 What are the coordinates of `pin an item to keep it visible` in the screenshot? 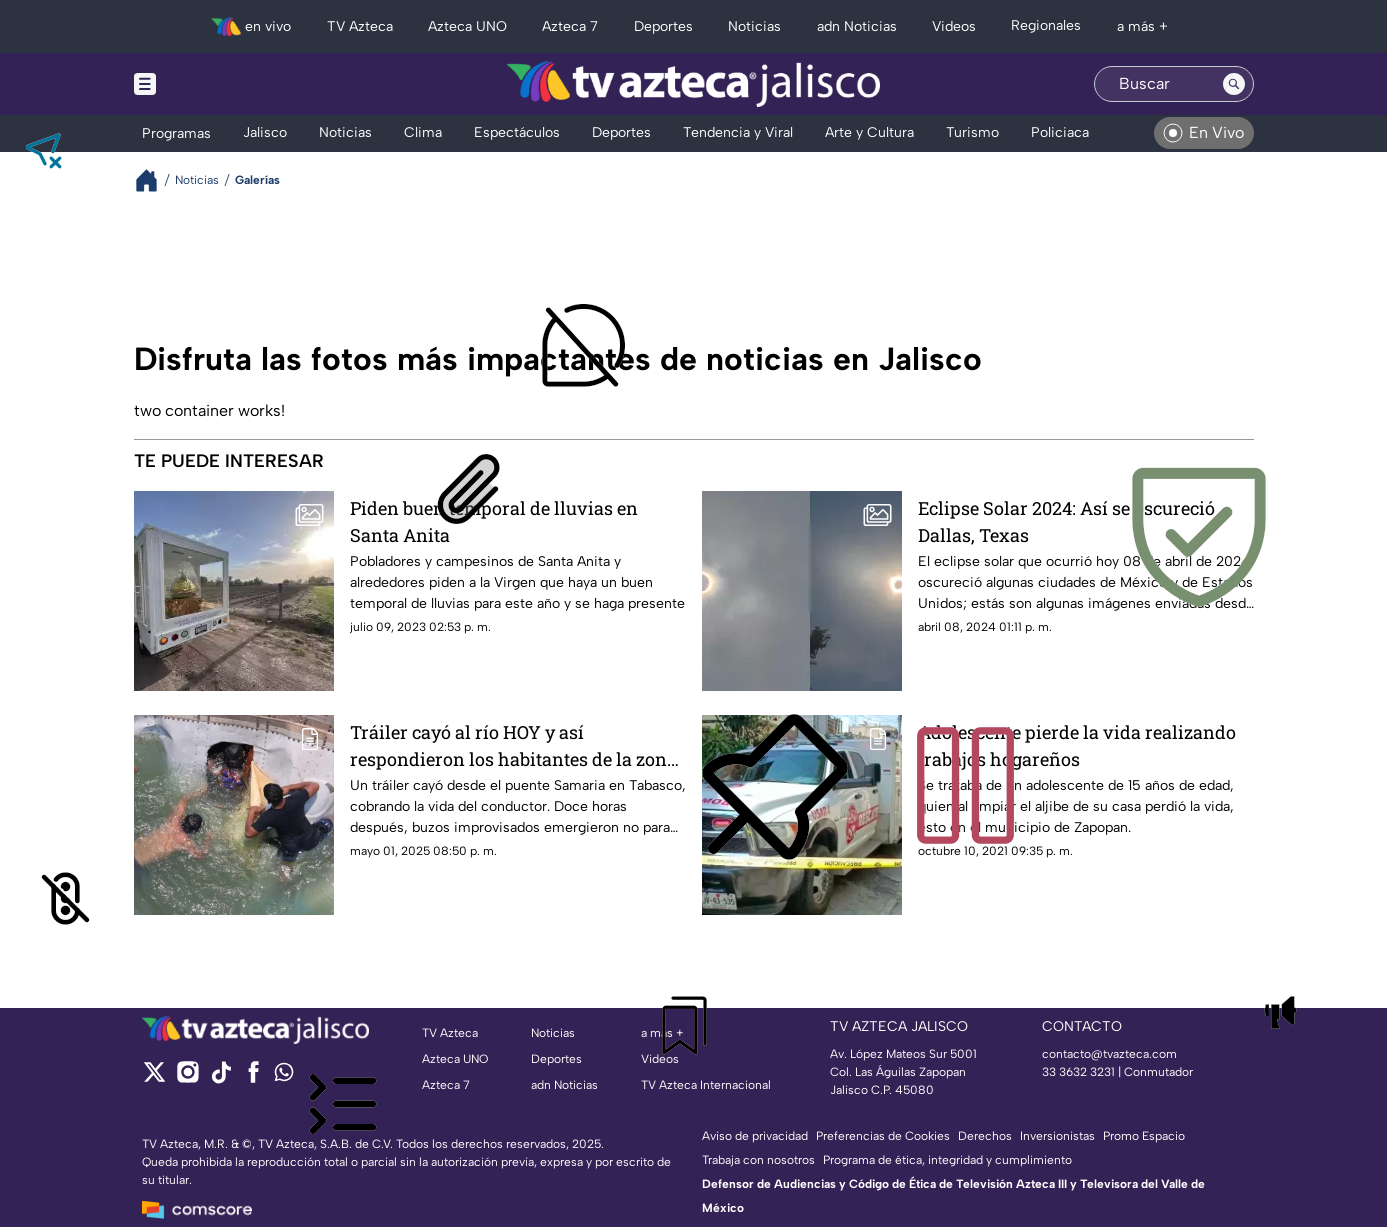 It's located at (769, 792).